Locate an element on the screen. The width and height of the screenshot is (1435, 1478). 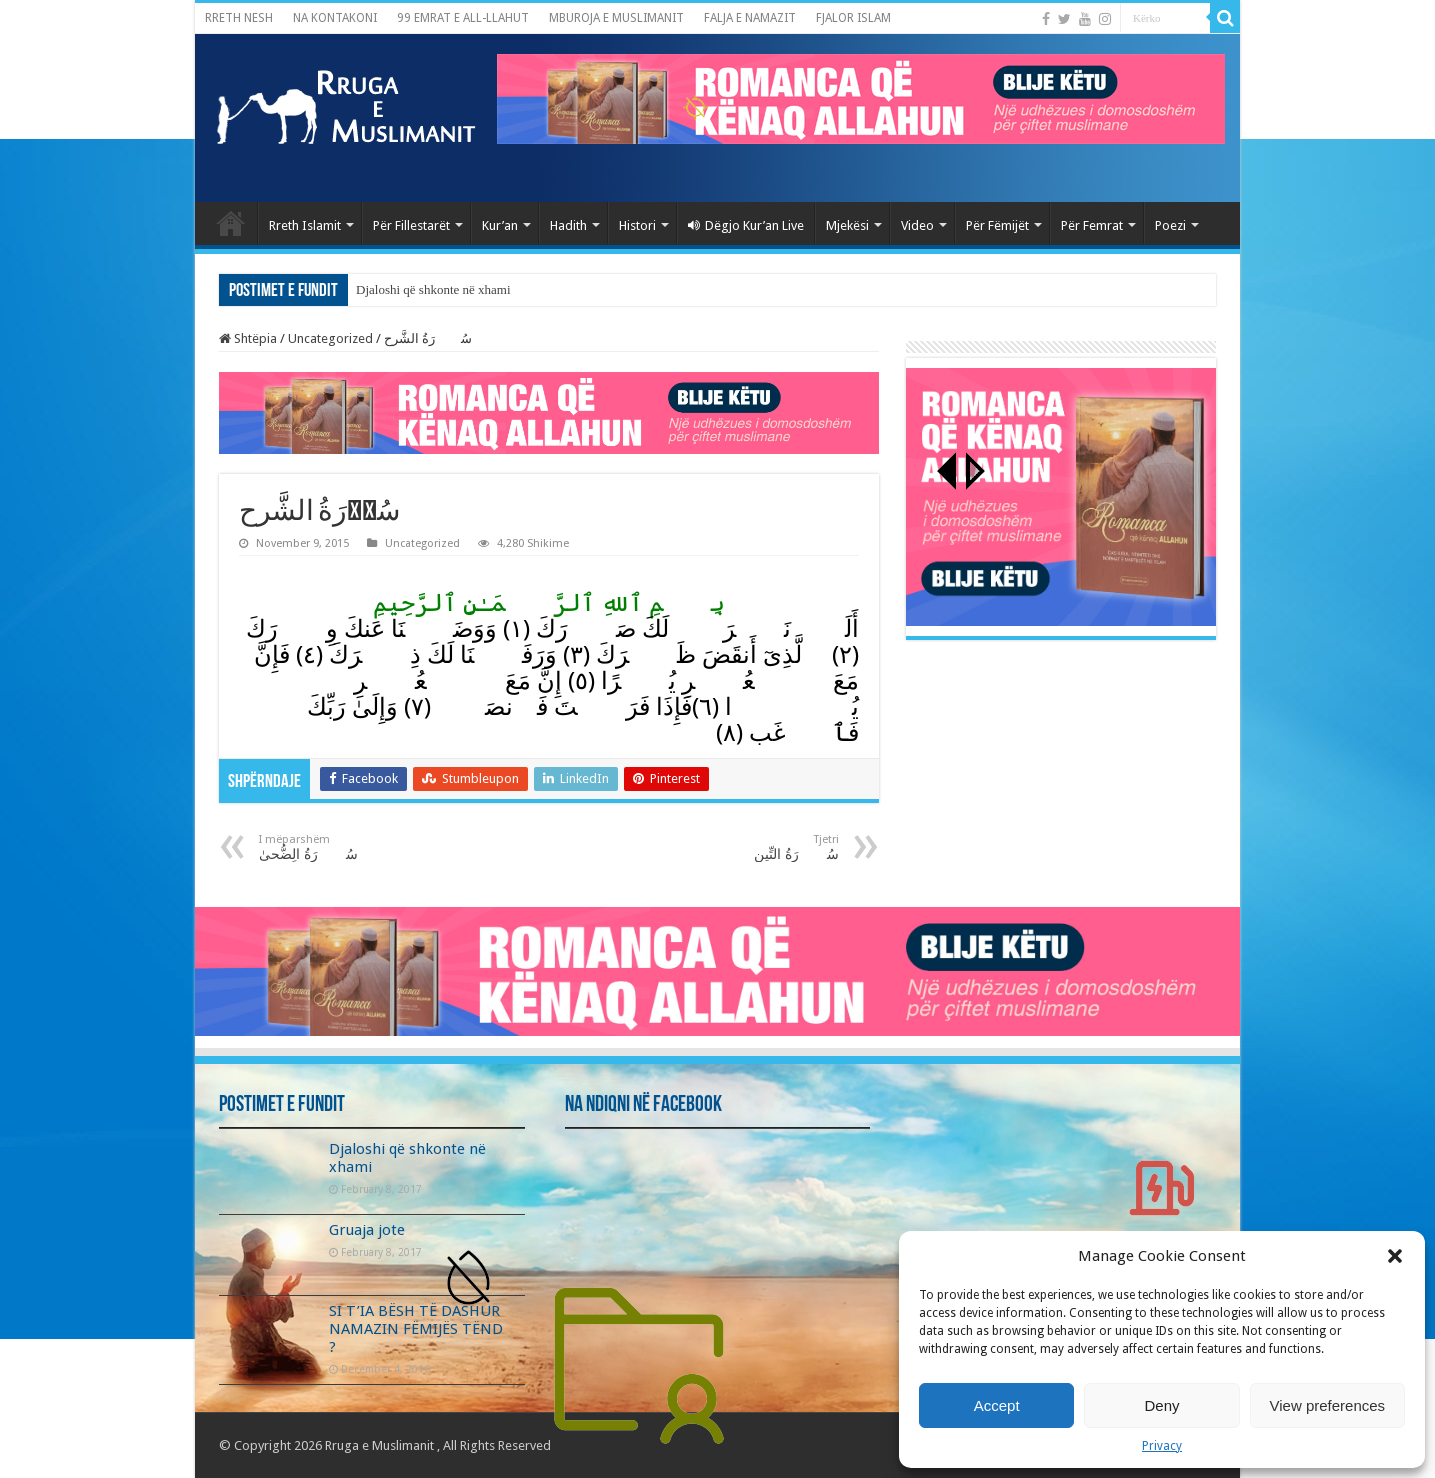
find nearby EV charging stations is located at coordinates (1159, 1188).